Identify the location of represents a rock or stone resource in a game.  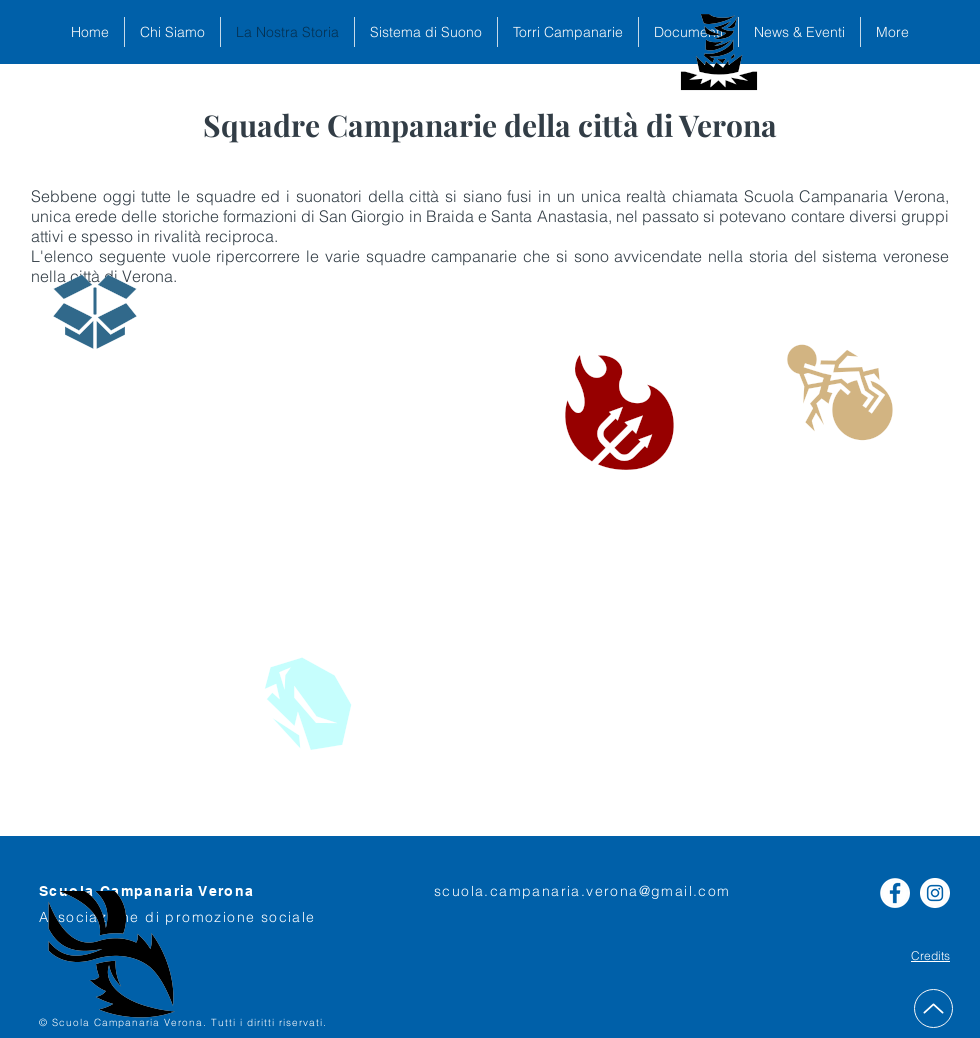
(307, 703).